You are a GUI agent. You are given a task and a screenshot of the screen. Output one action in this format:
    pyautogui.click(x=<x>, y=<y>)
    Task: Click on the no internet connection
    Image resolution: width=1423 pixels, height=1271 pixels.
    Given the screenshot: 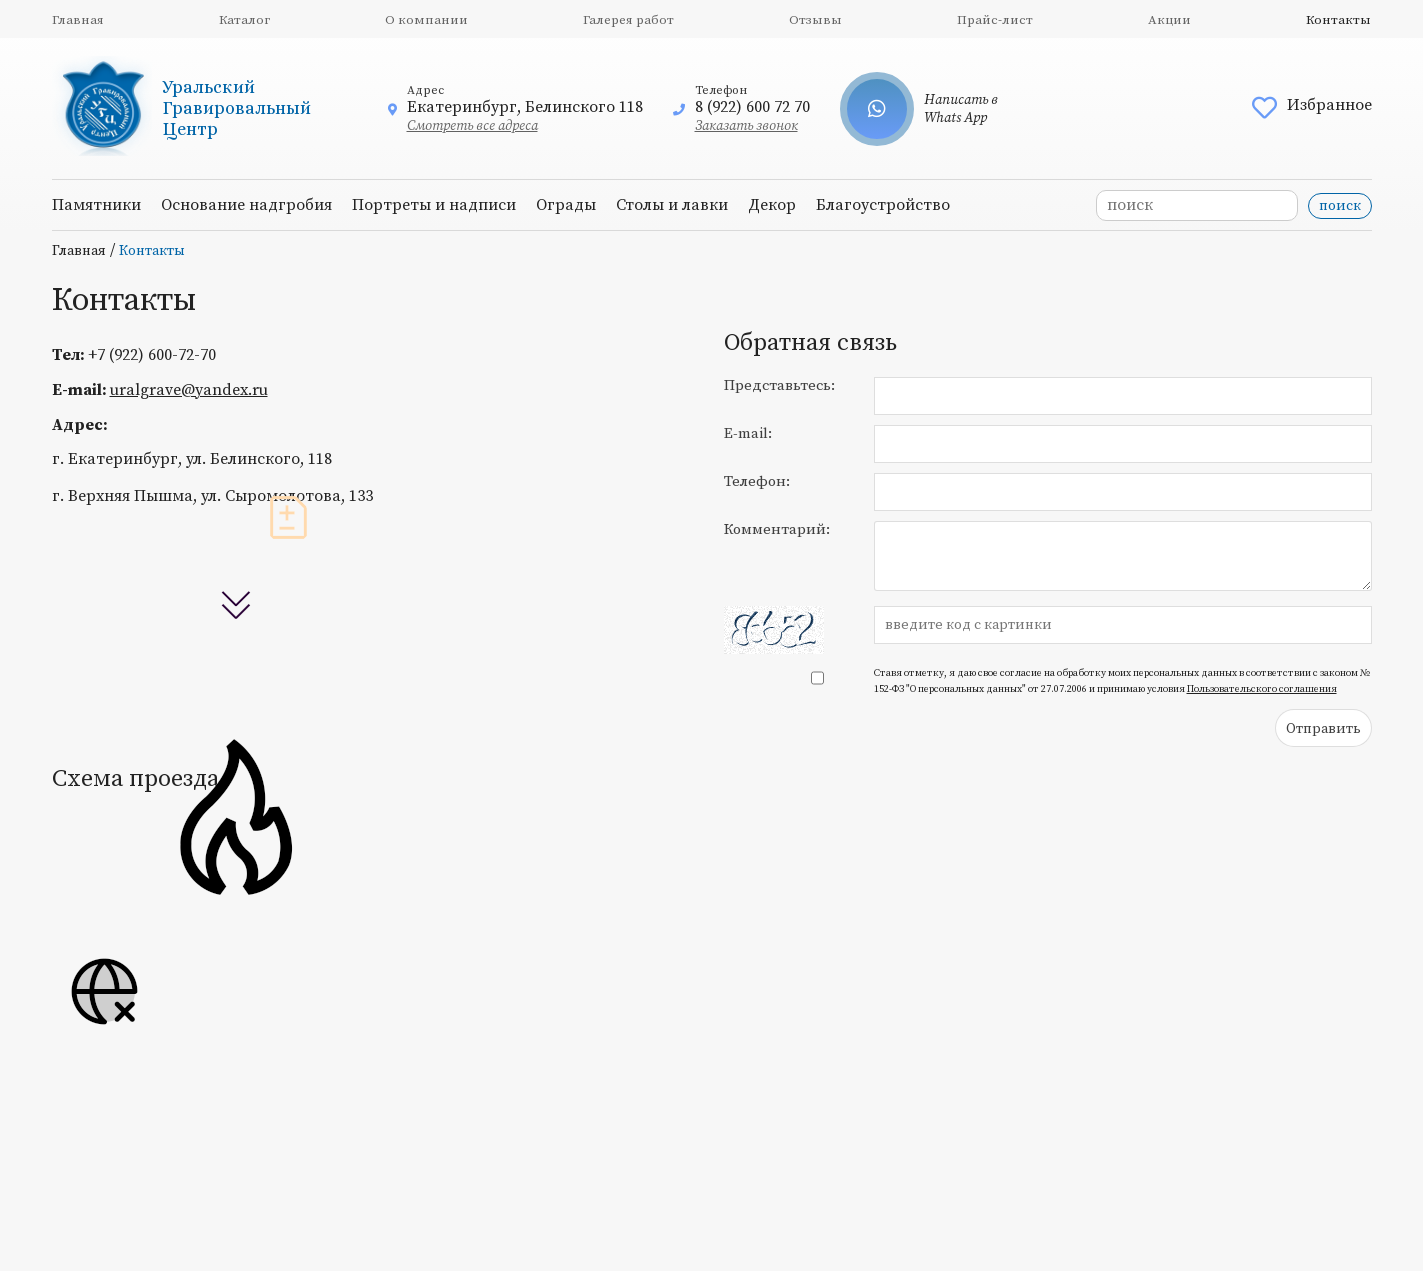 What is the action you would take?
    pyautogui.click(x=104, y=991)
    